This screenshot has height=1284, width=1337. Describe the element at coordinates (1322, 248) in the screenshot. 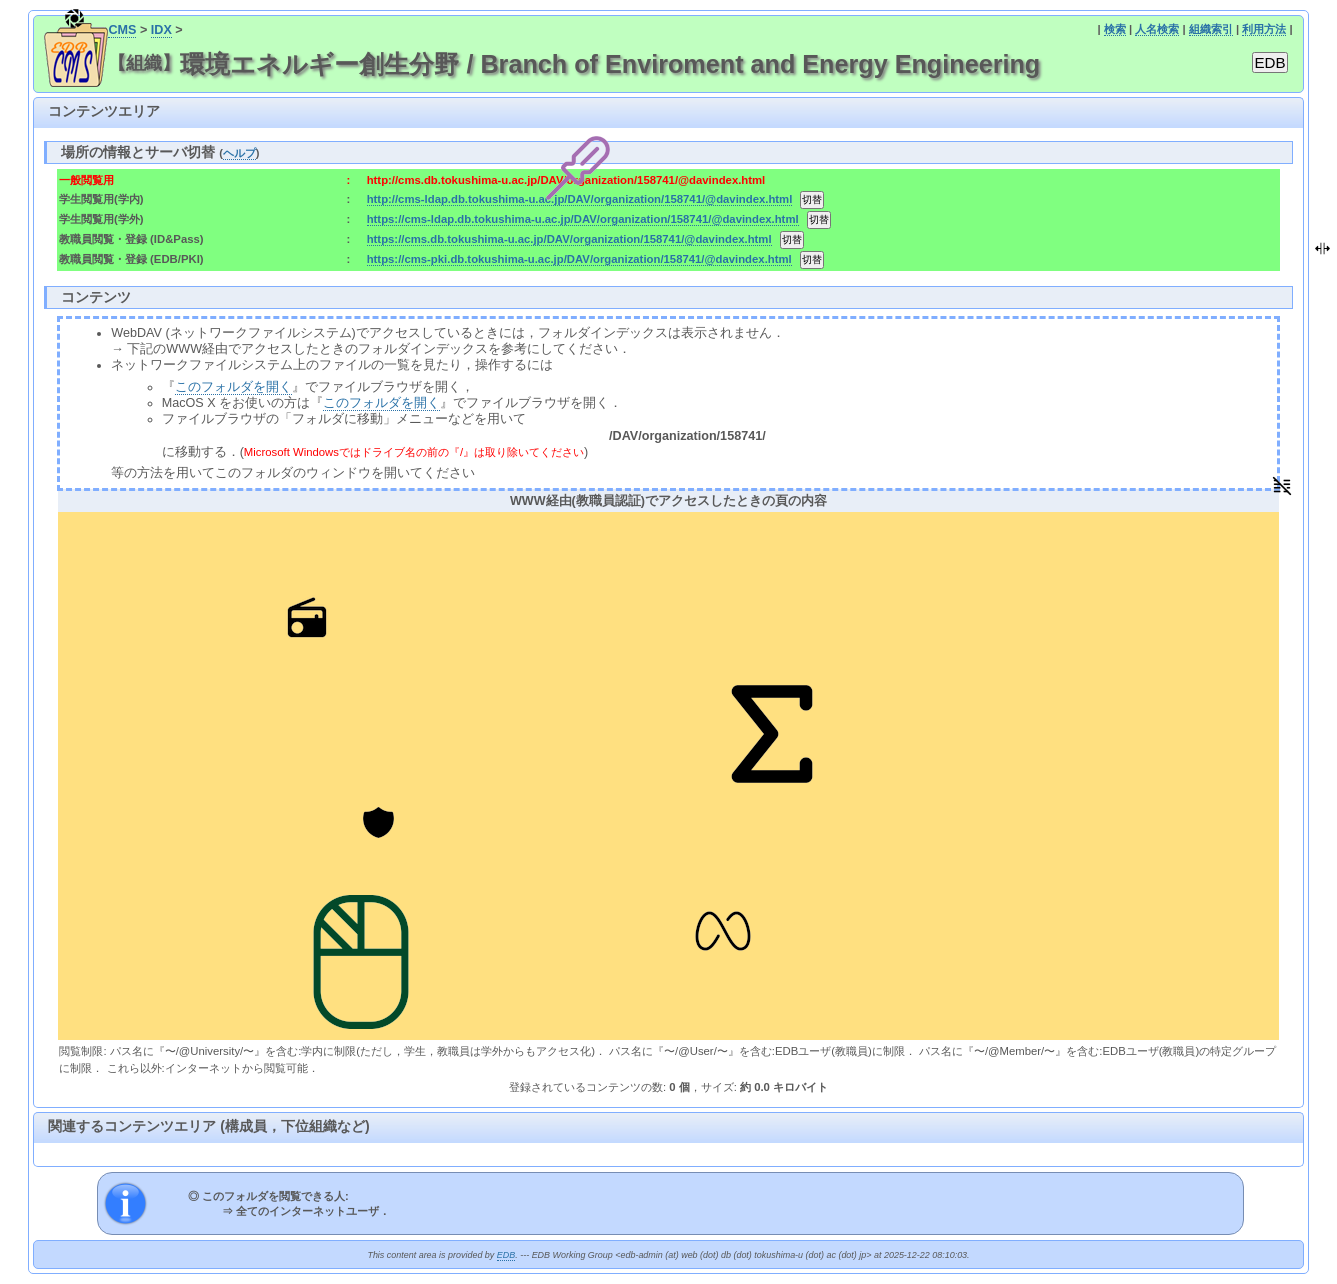

I see `split view horizontally` at that location.